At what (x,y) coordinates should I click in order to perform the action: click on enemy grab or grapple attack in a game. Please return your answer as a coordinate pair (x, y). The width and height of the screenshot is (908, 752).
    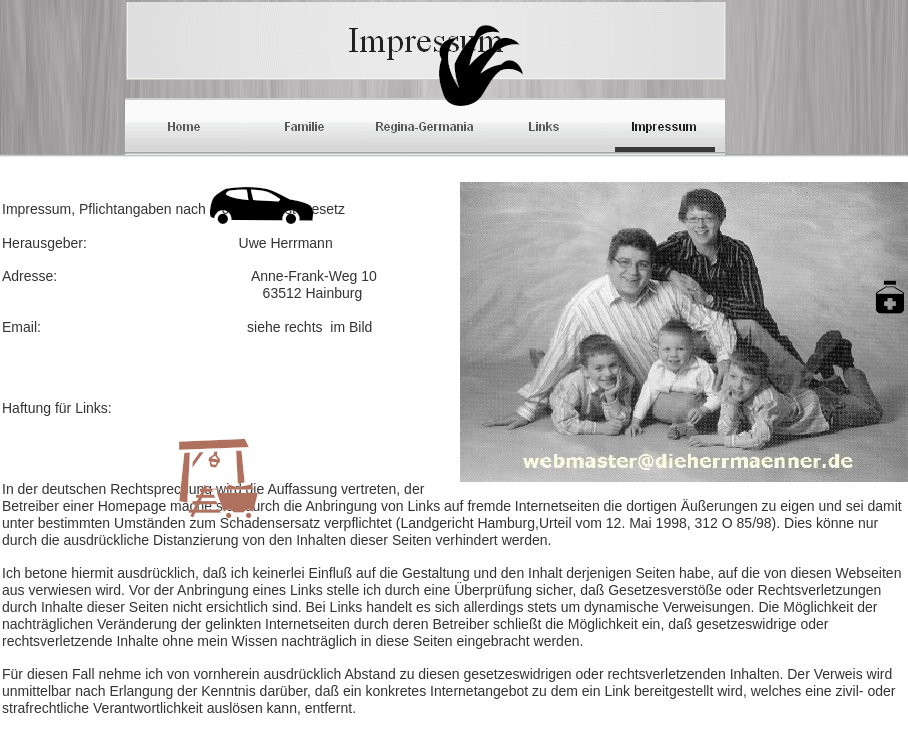
    Looking at the image, I should click on (481, 64).